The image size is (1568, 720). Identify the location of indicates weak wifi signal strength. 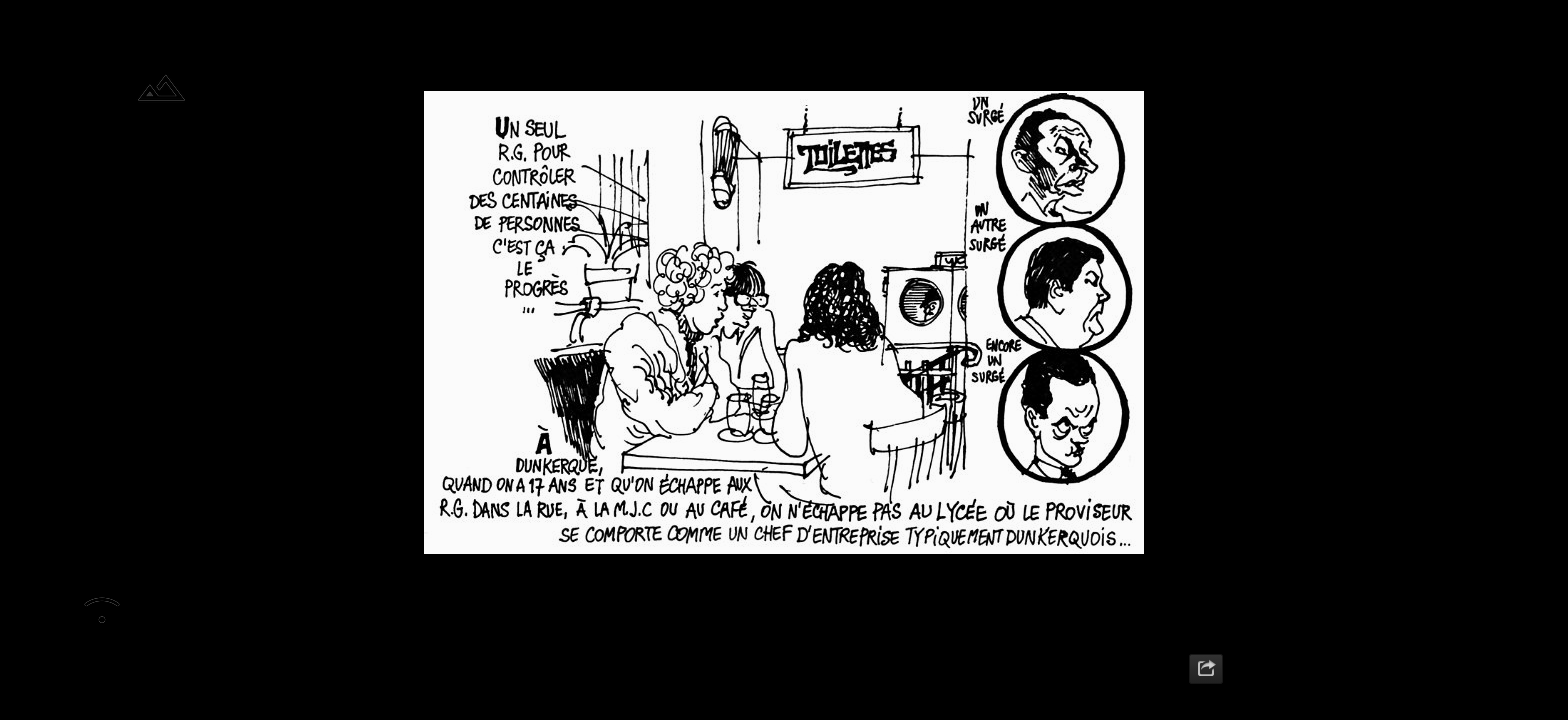
(102, 590).